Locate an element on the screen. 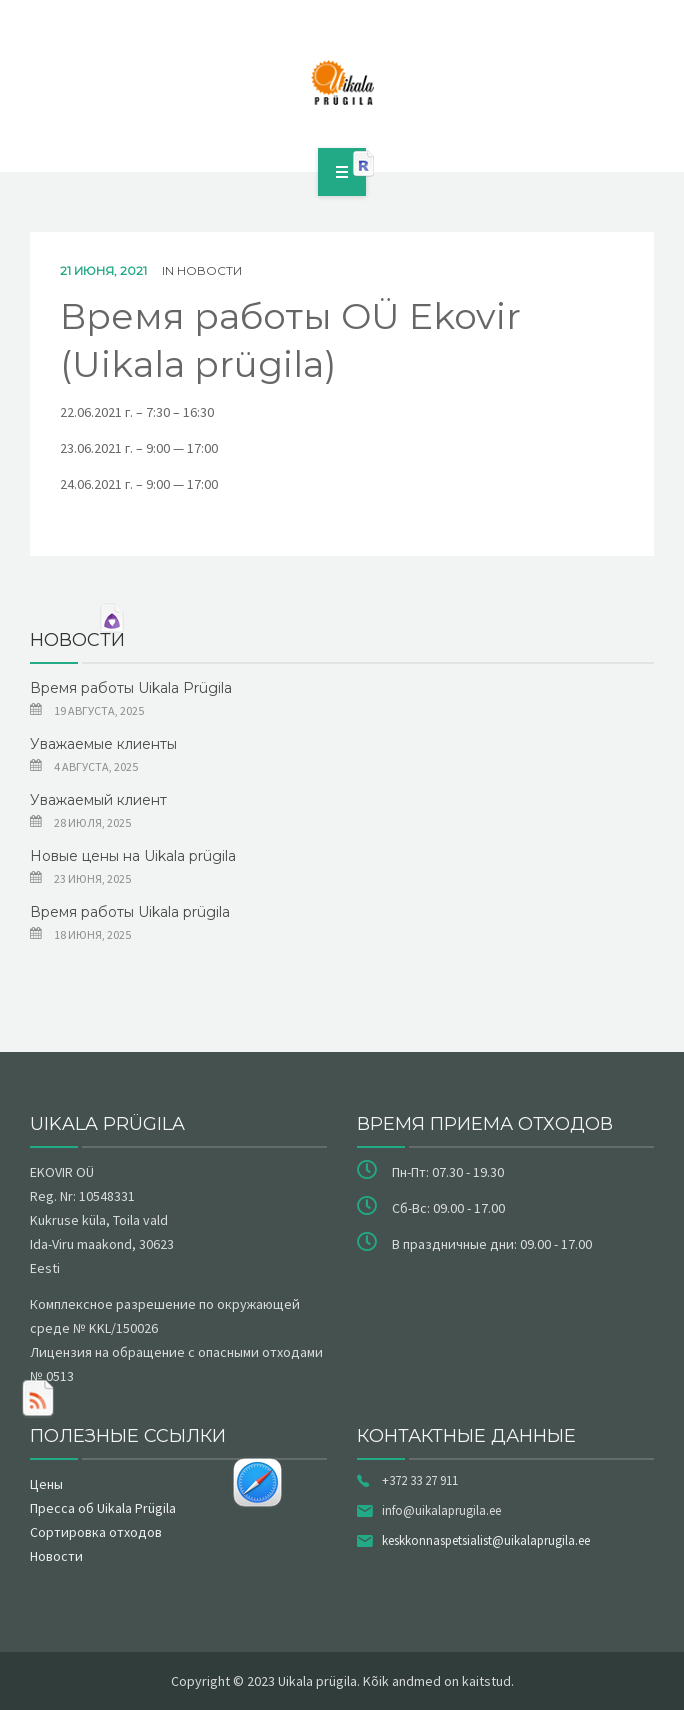 Image resolution: width=684 pixels, height=1710 pixels. an R programming language source file is located at coordinates (363, 163).